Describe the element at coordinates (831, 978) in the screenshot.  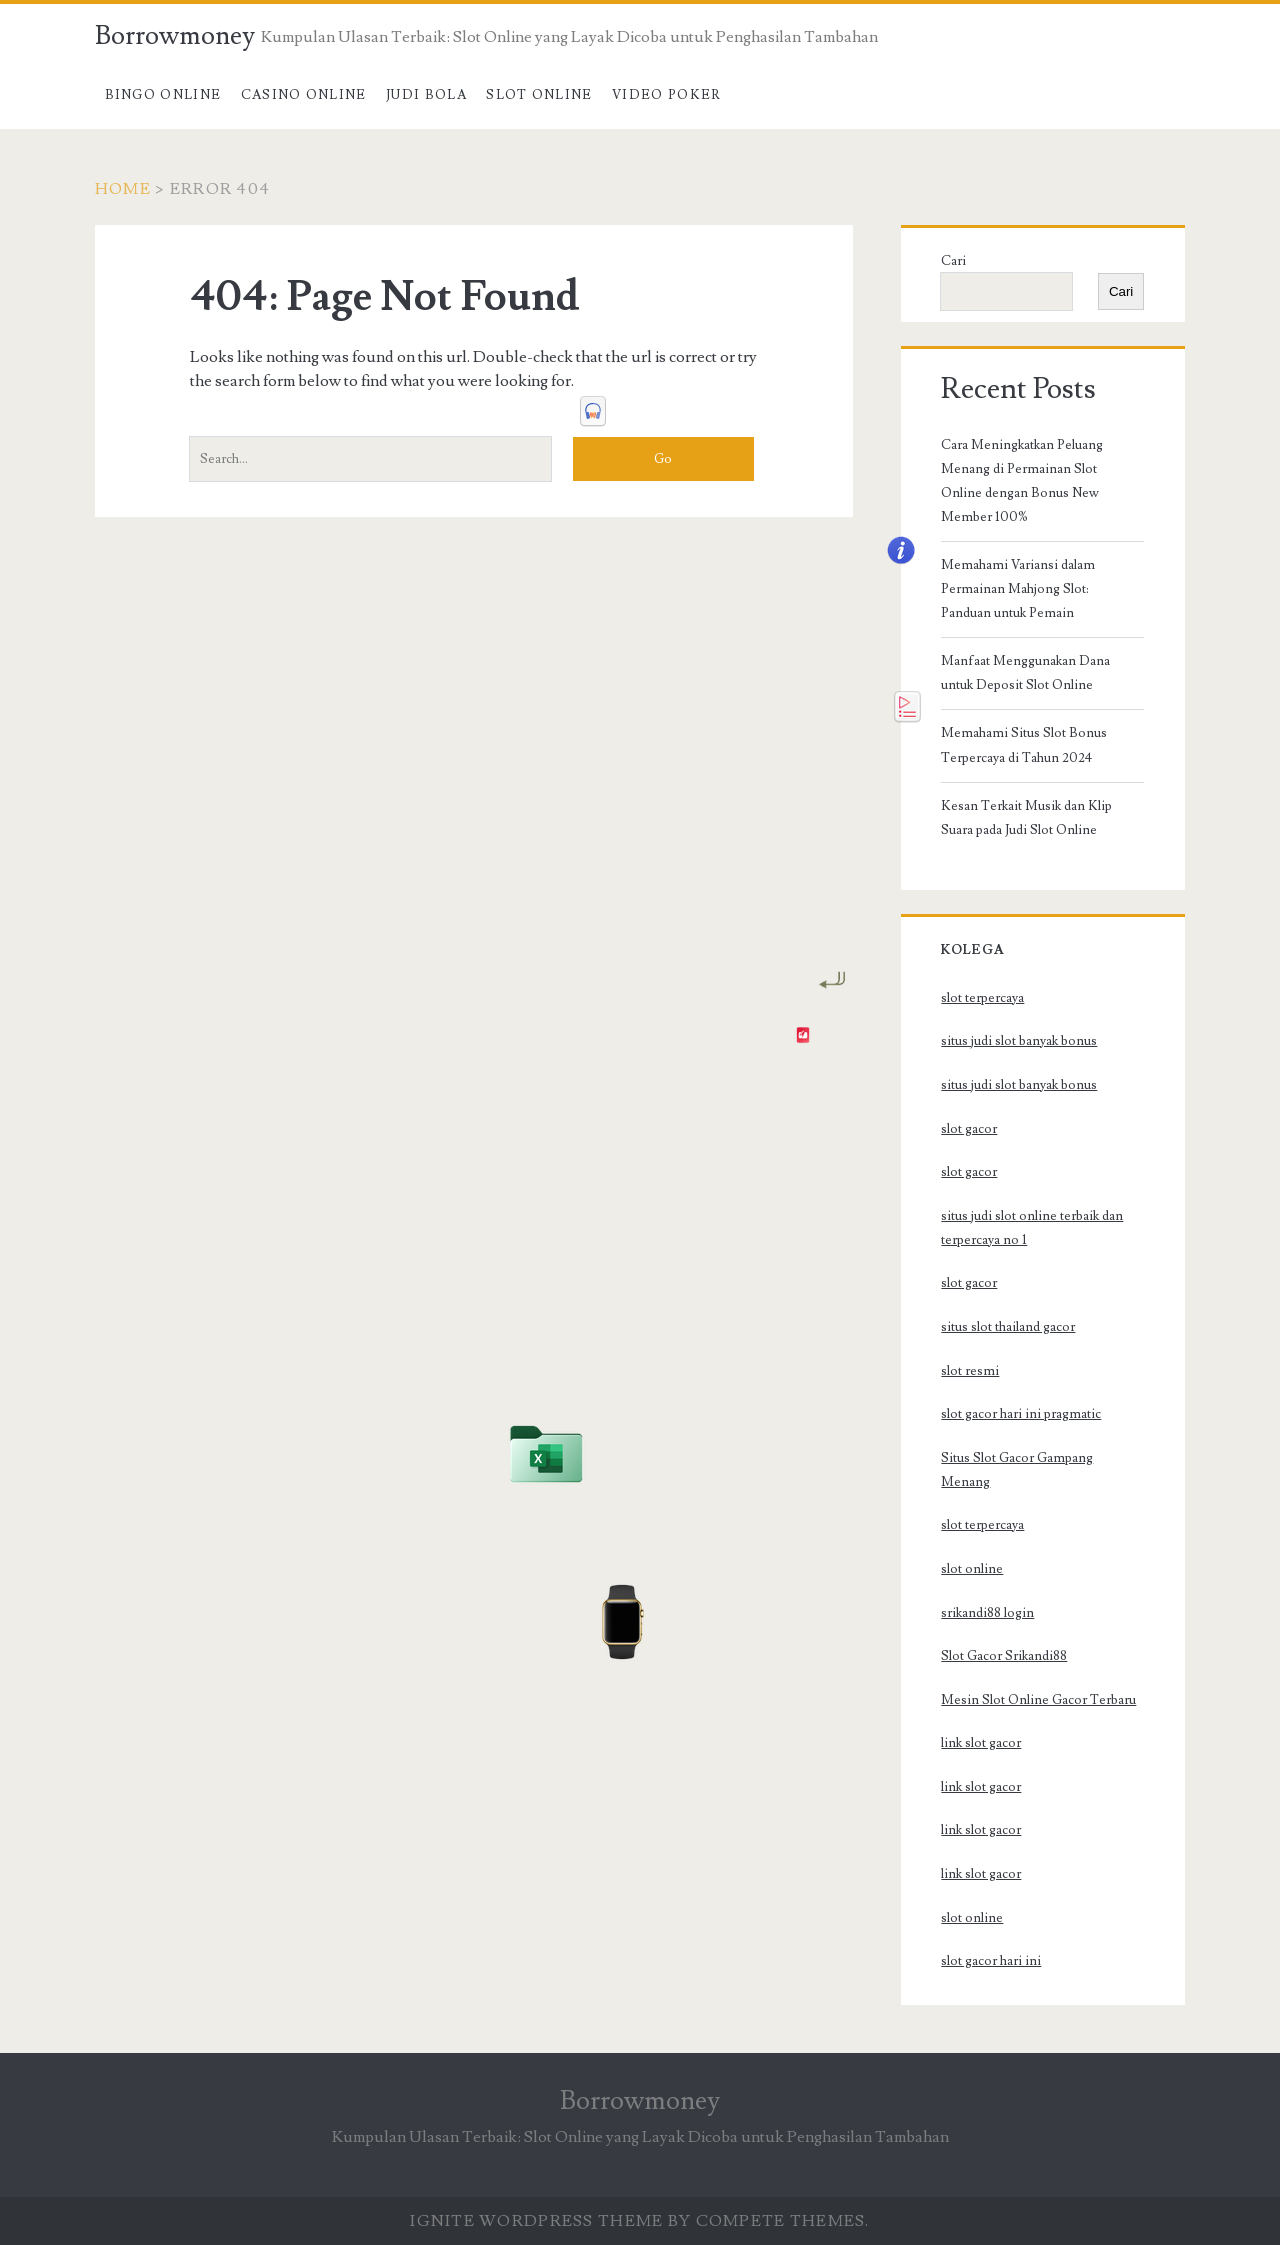
I see `reply to all recipients of an email` at that location.